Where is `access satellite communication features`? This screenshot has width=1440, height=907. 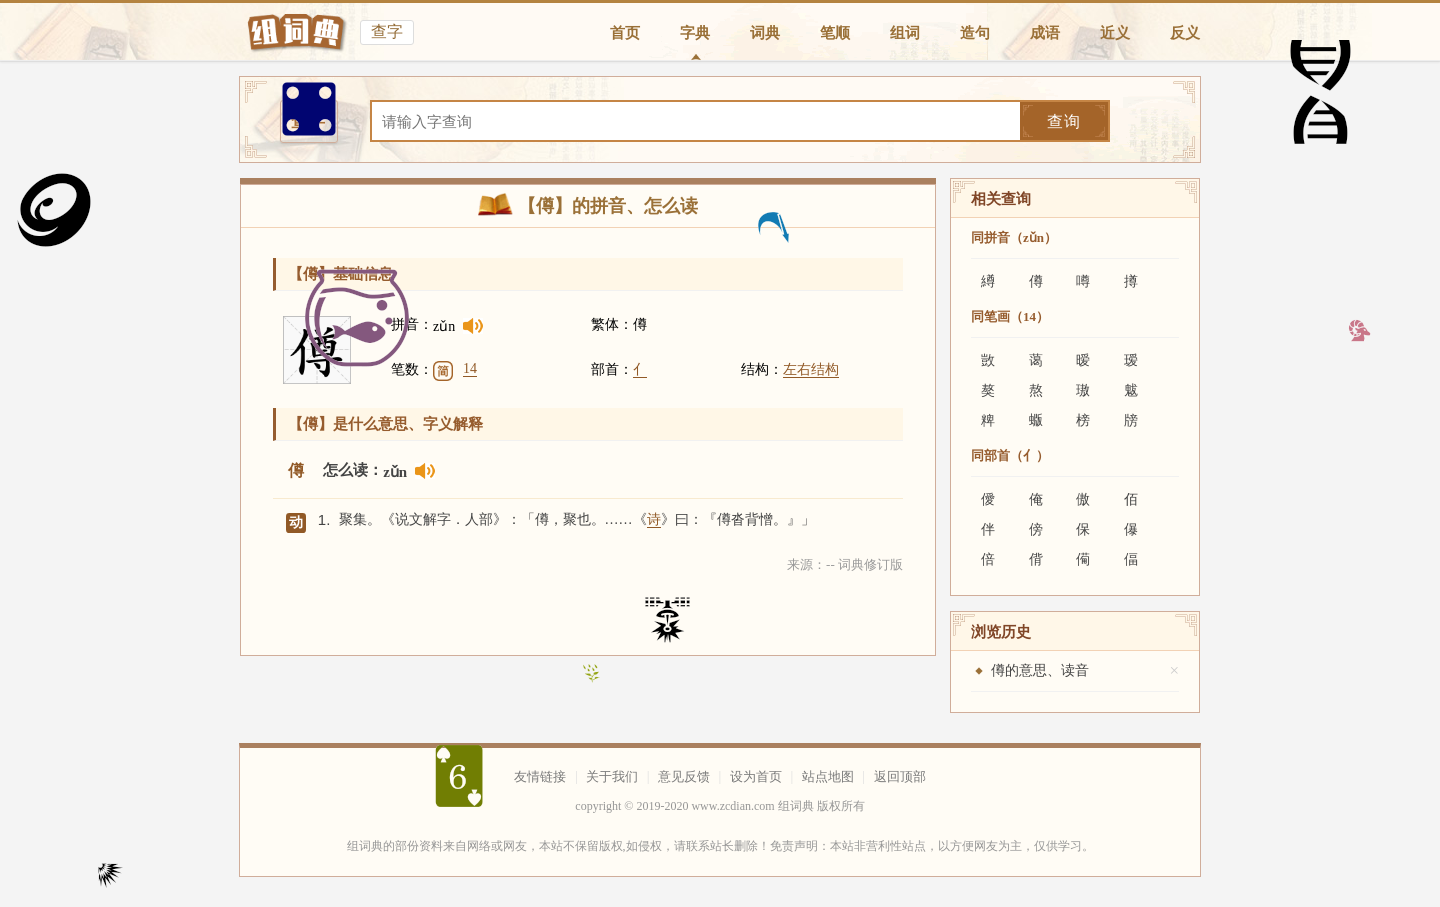
access satellite communication features is located at coordinates (667, 619).